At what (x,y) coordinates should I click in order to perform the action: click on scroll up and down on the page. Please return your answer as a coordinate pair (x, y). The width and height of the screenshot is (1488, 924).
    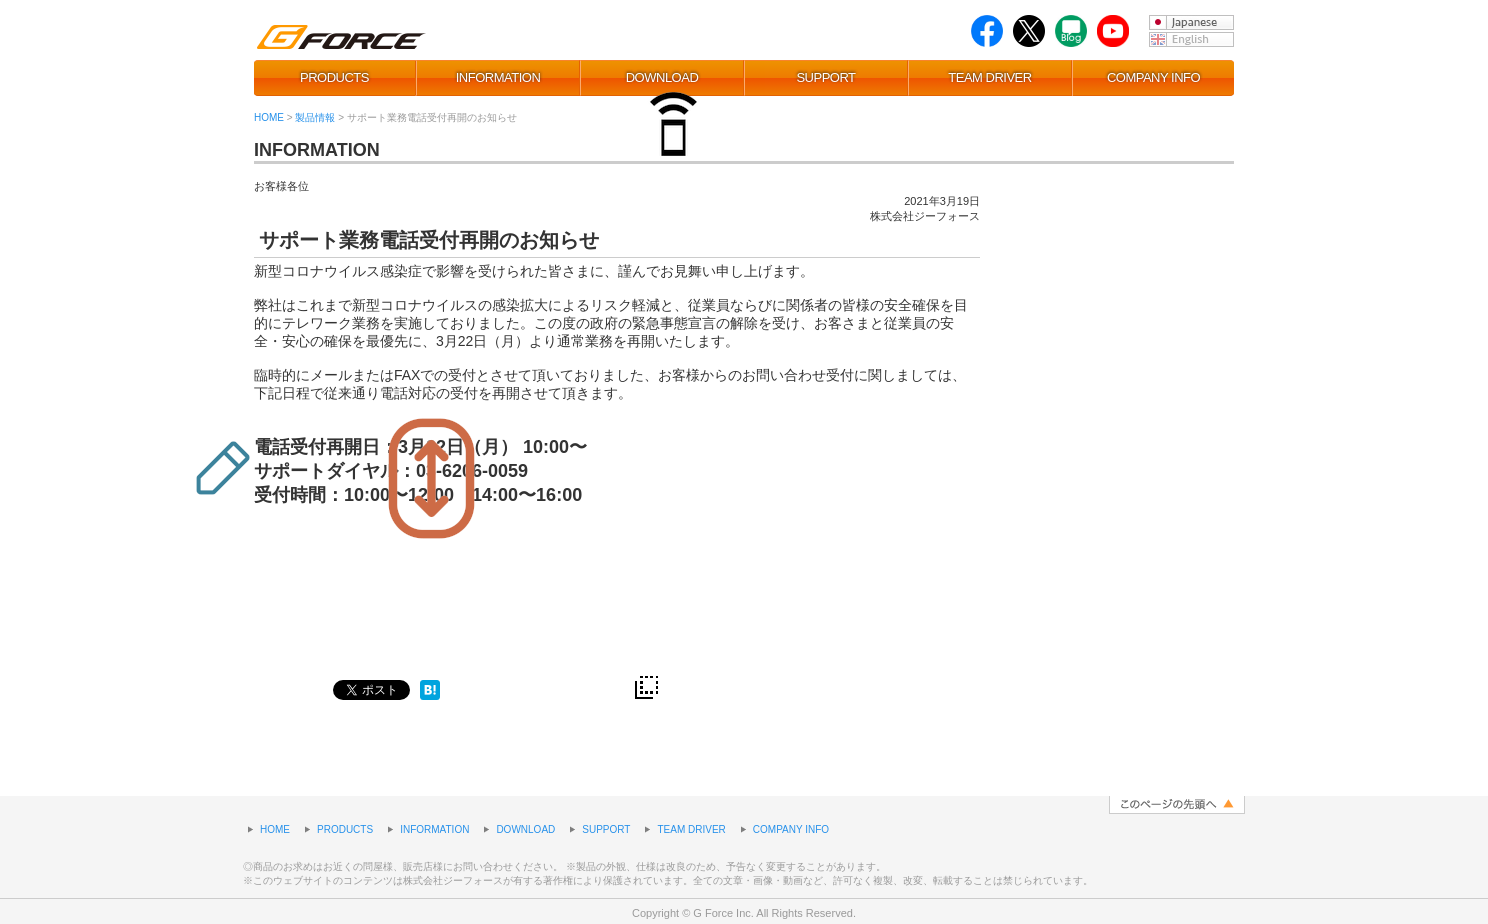
    Looking at the image, I should click on (431, 478).